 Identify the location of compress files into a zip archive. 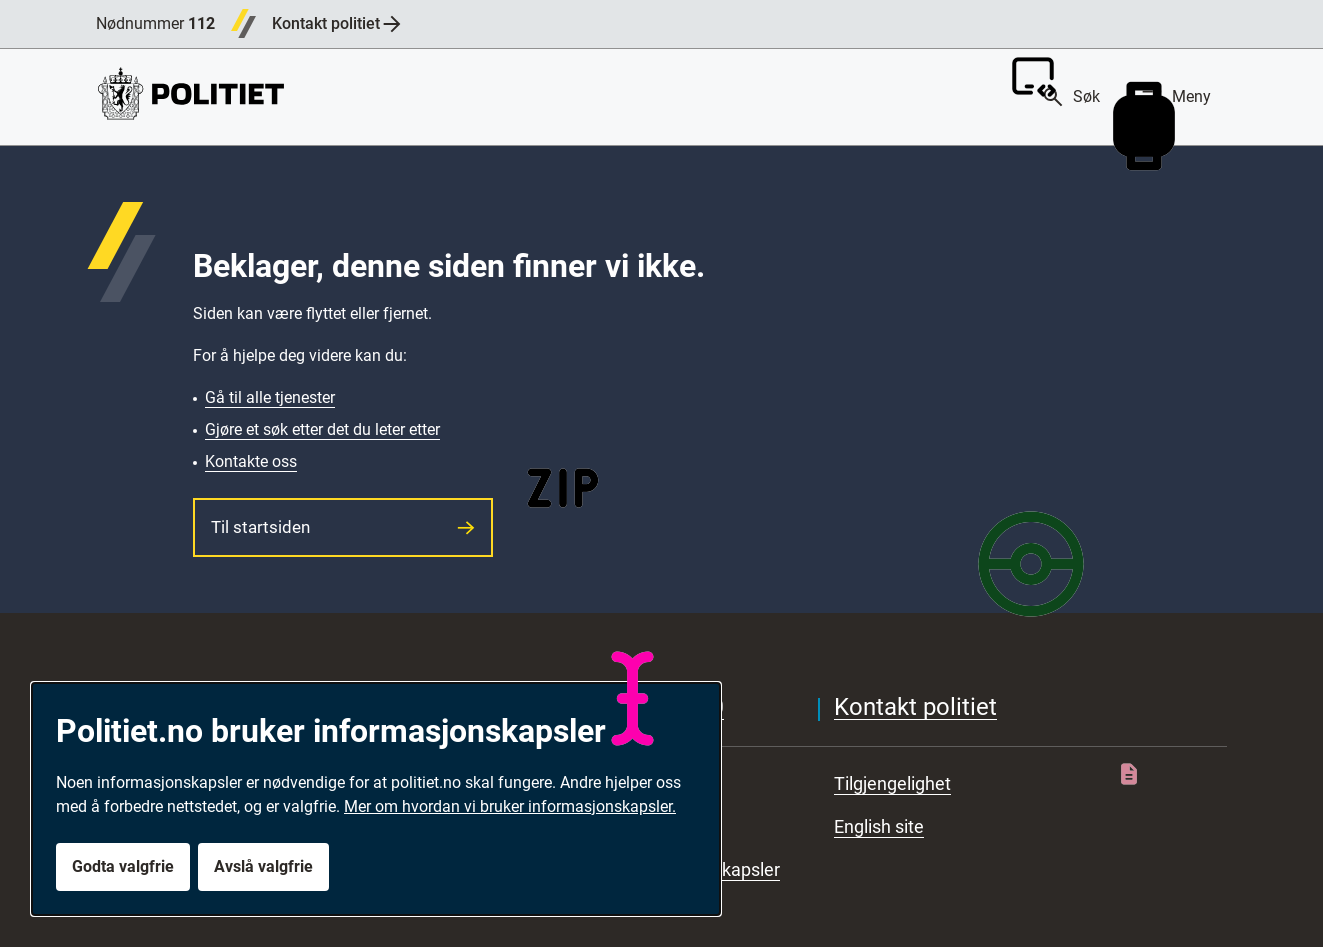
(563, 488).